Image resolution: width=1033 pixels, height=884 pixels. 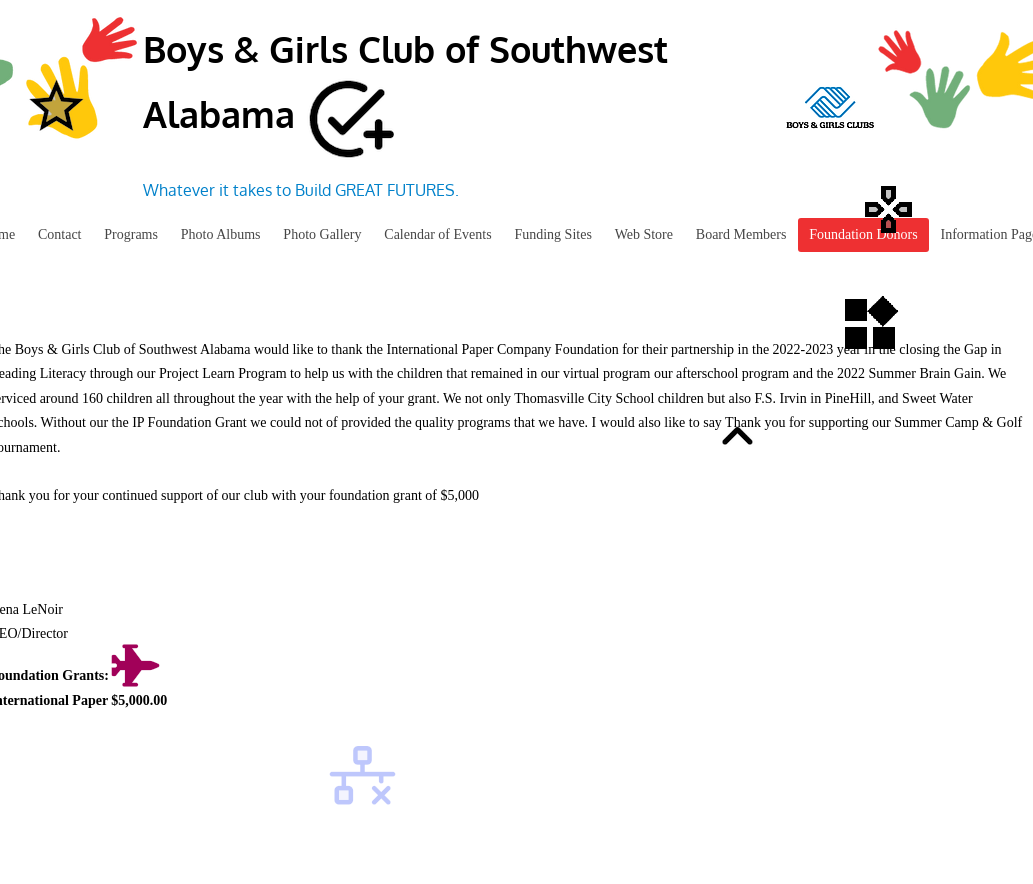 What do you see at coordinates (870, 324) in the screenshot?
I see `access home screen widgets` at bounding box center [870, 324].